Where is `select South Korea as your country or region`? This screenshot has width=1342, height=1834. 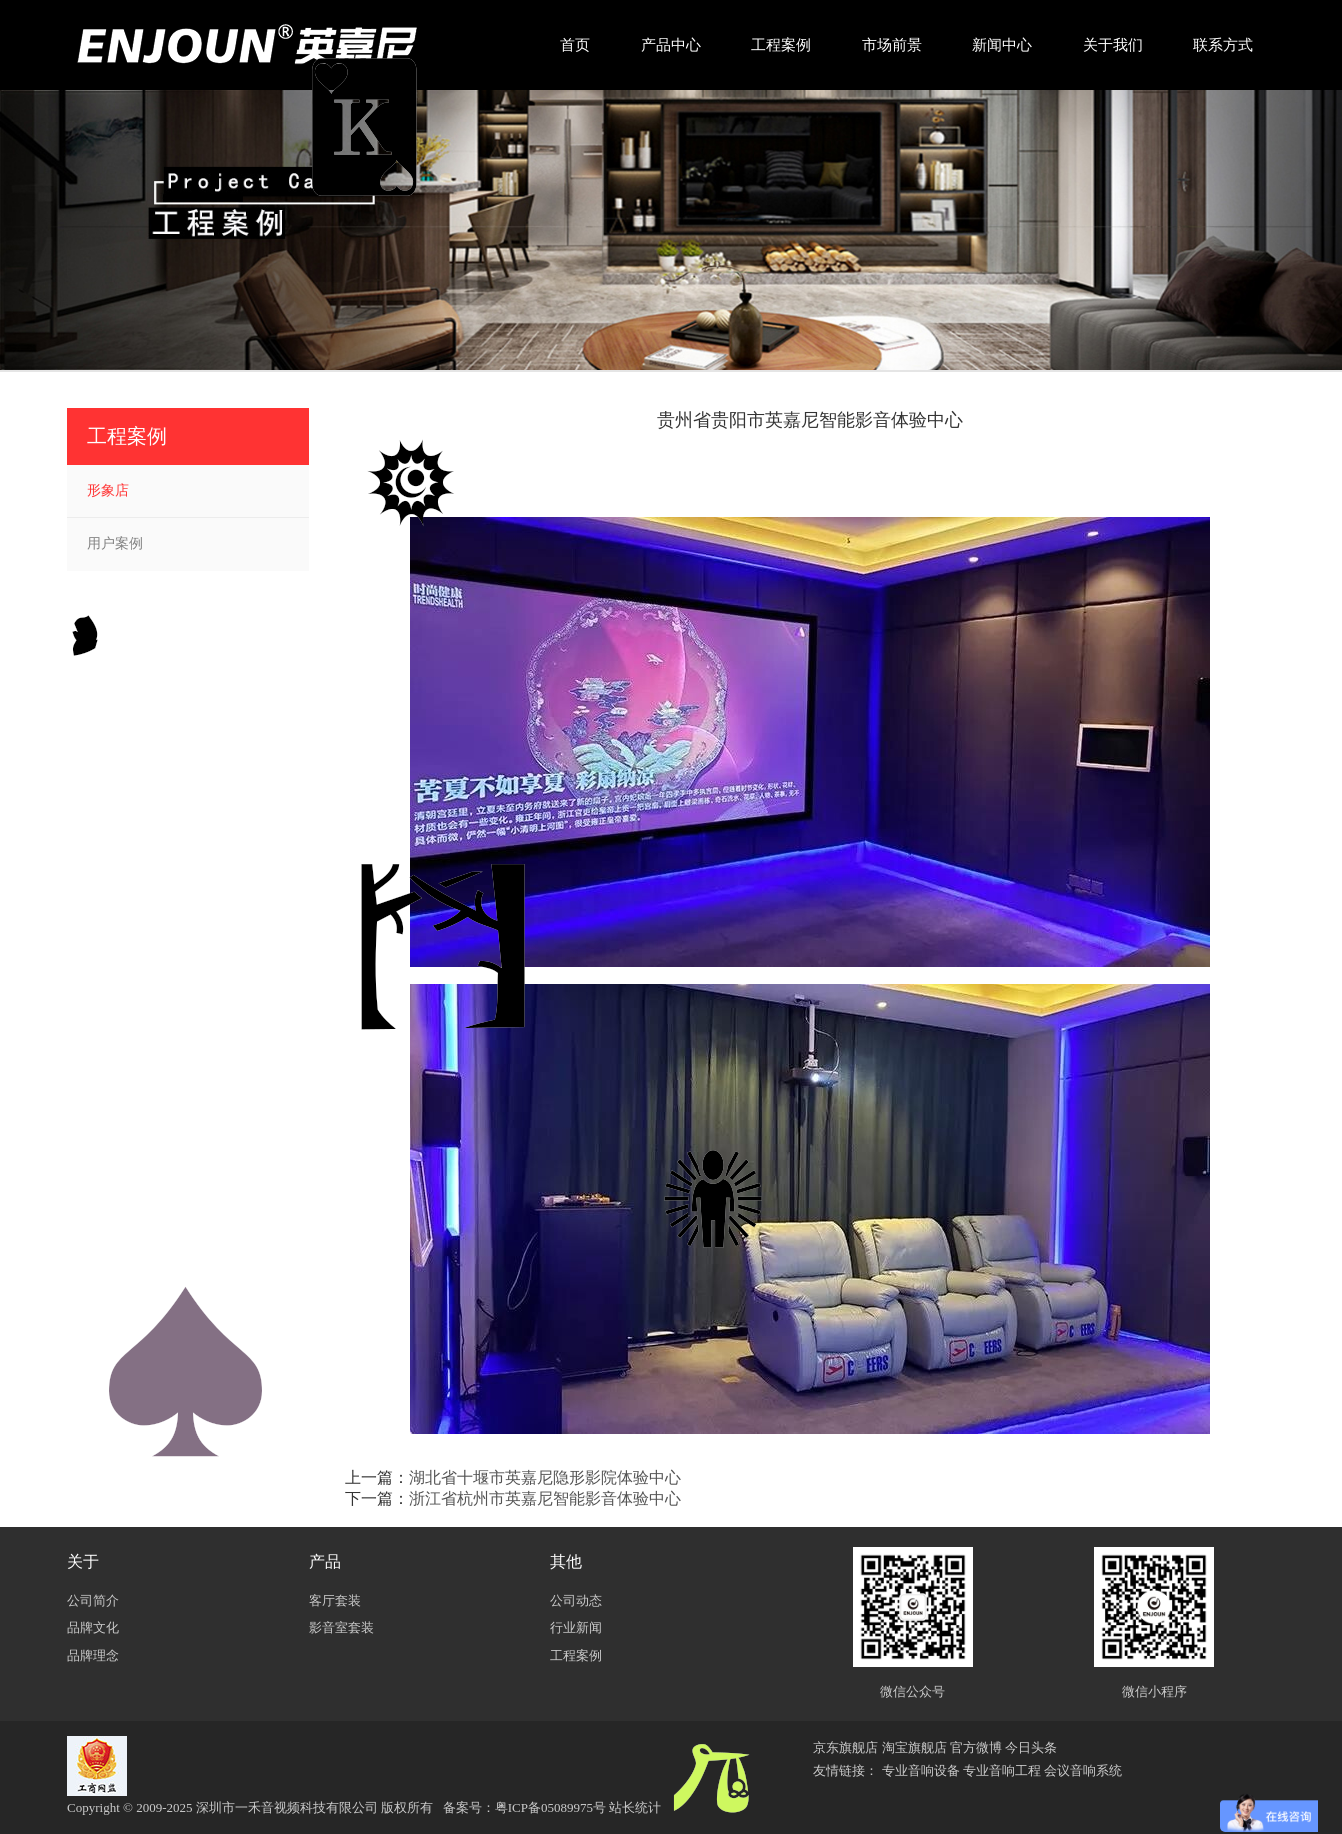 select South Korea as your country or region is located at coordinates (84, 636).